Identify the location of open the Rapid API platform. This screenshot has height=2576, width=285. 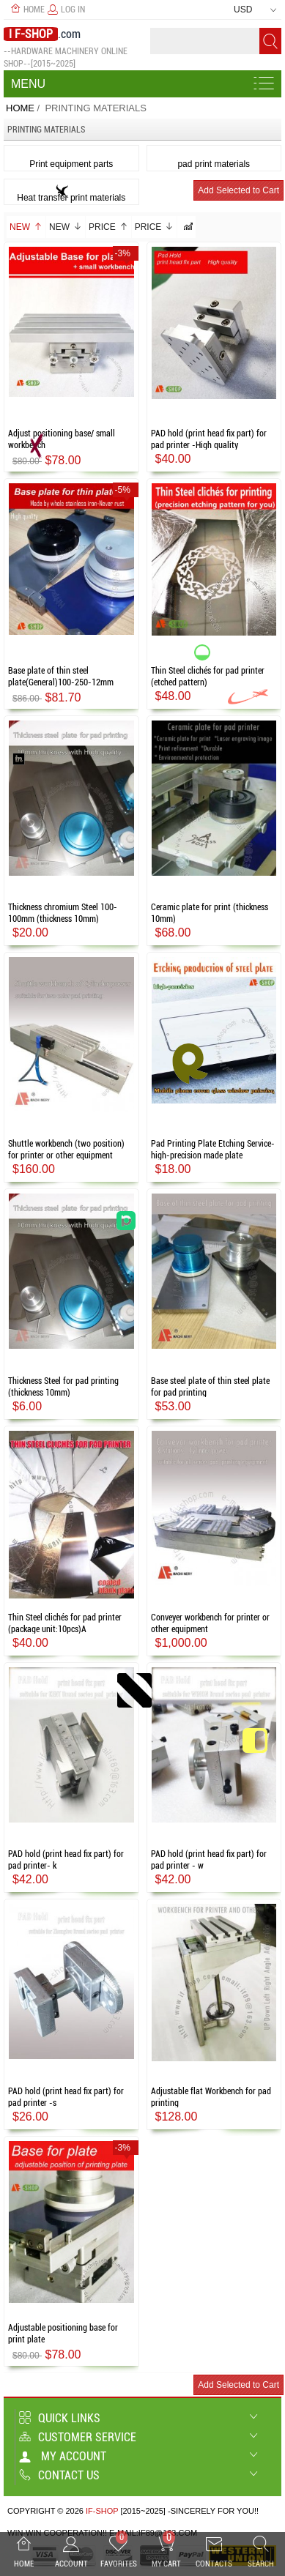
(190, 1063).